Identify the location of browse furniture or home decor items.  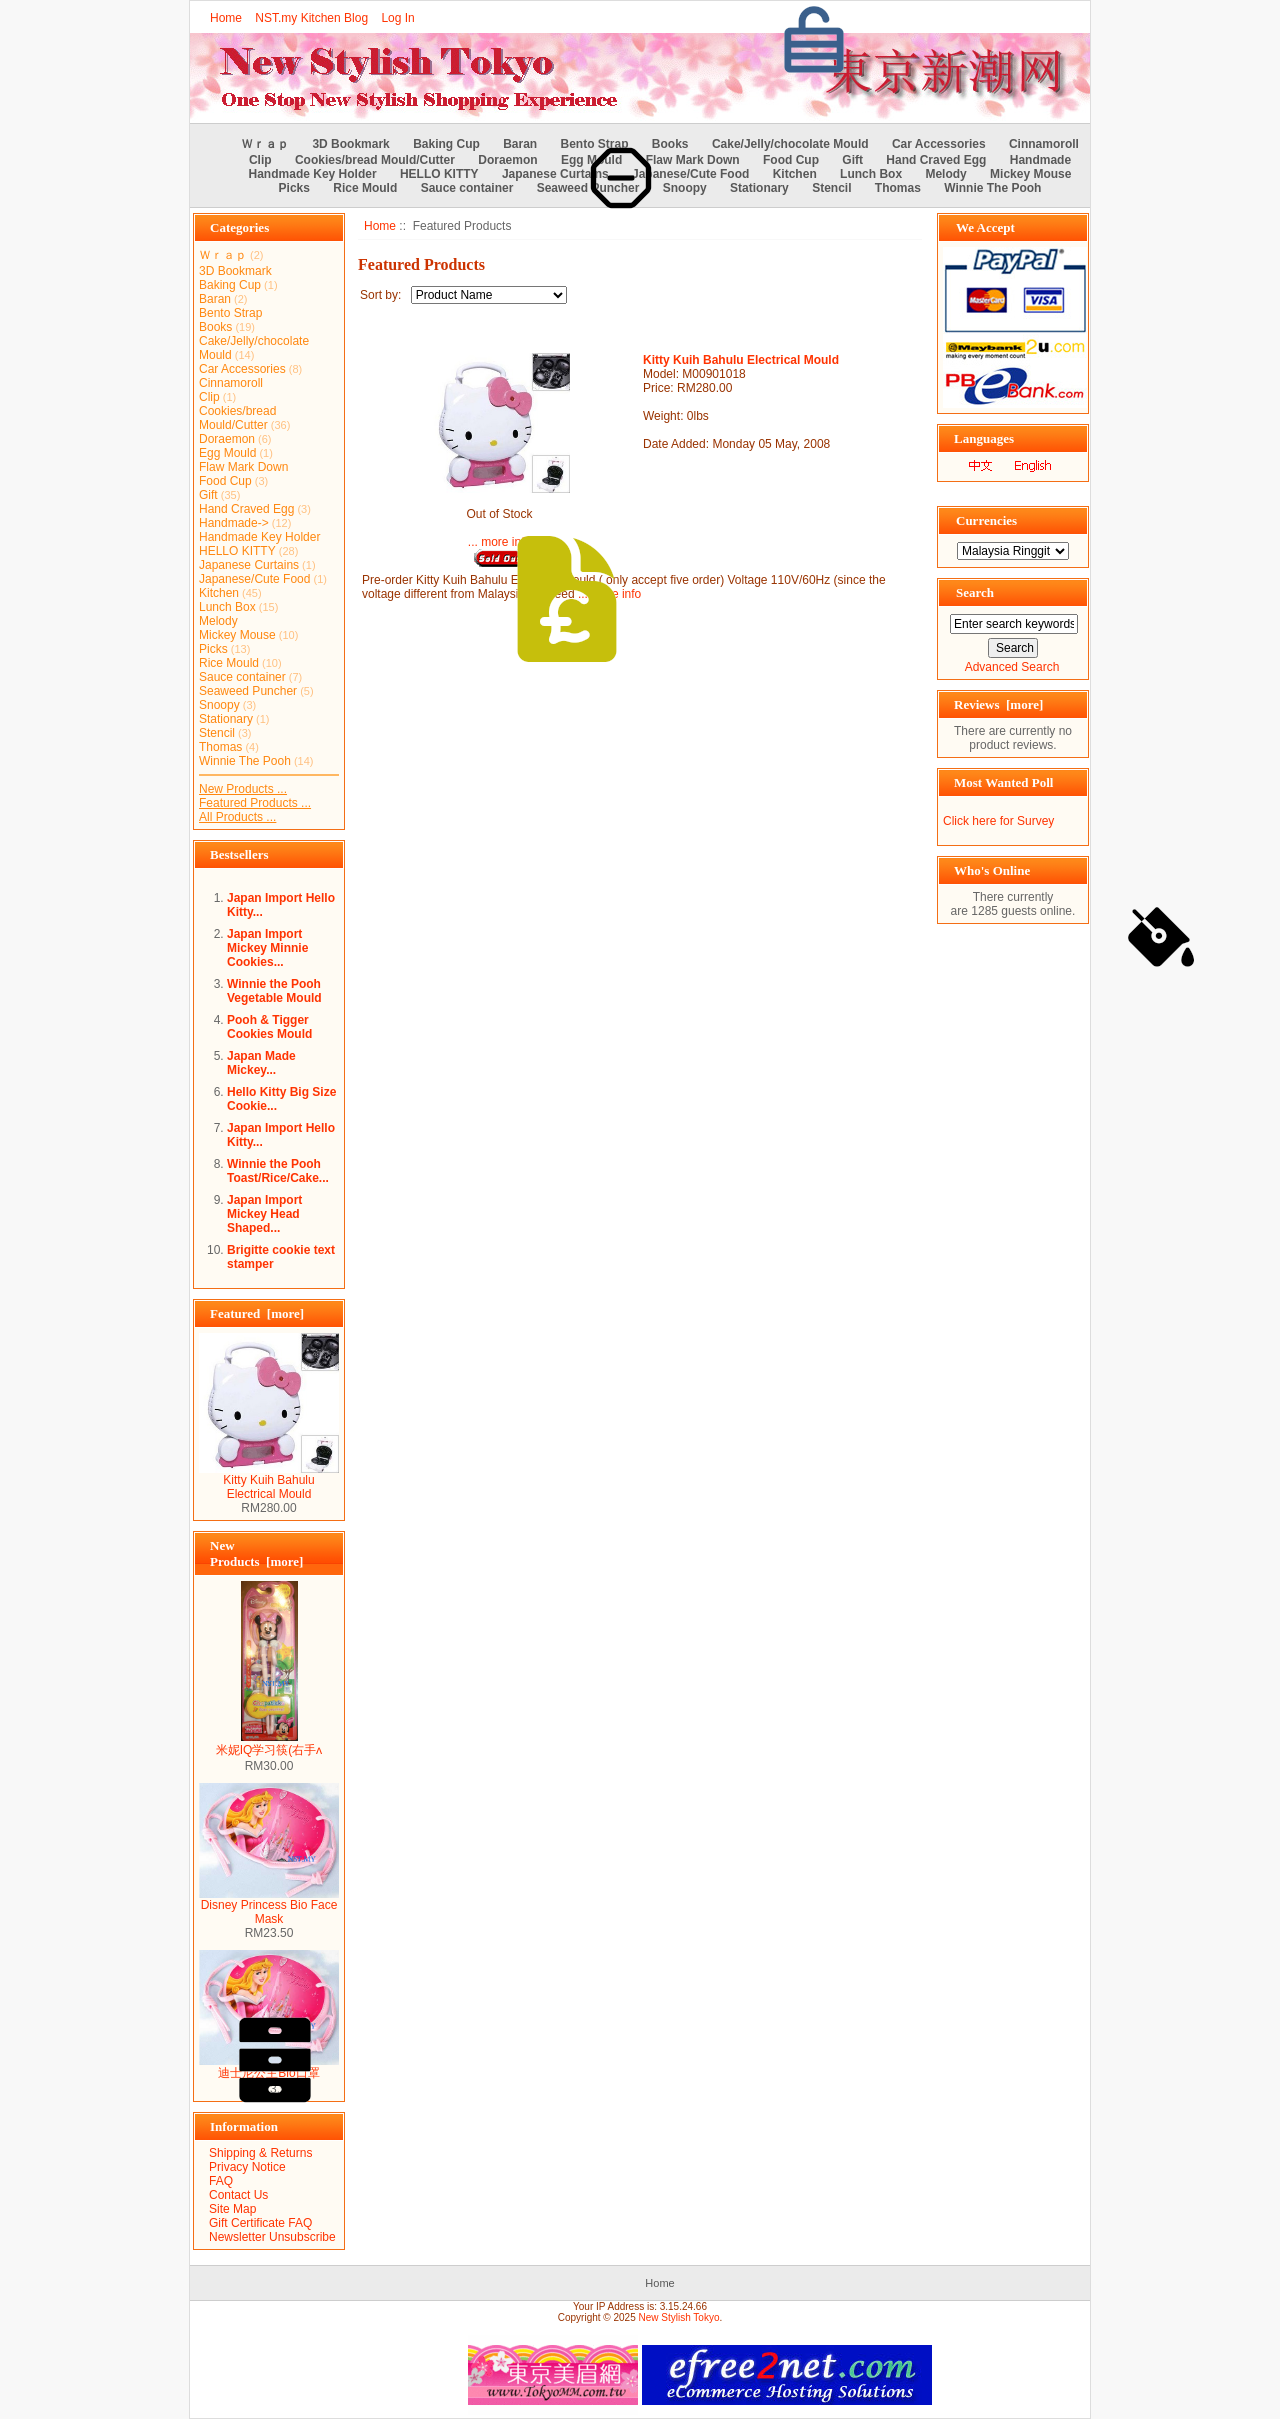
(275, 2060).